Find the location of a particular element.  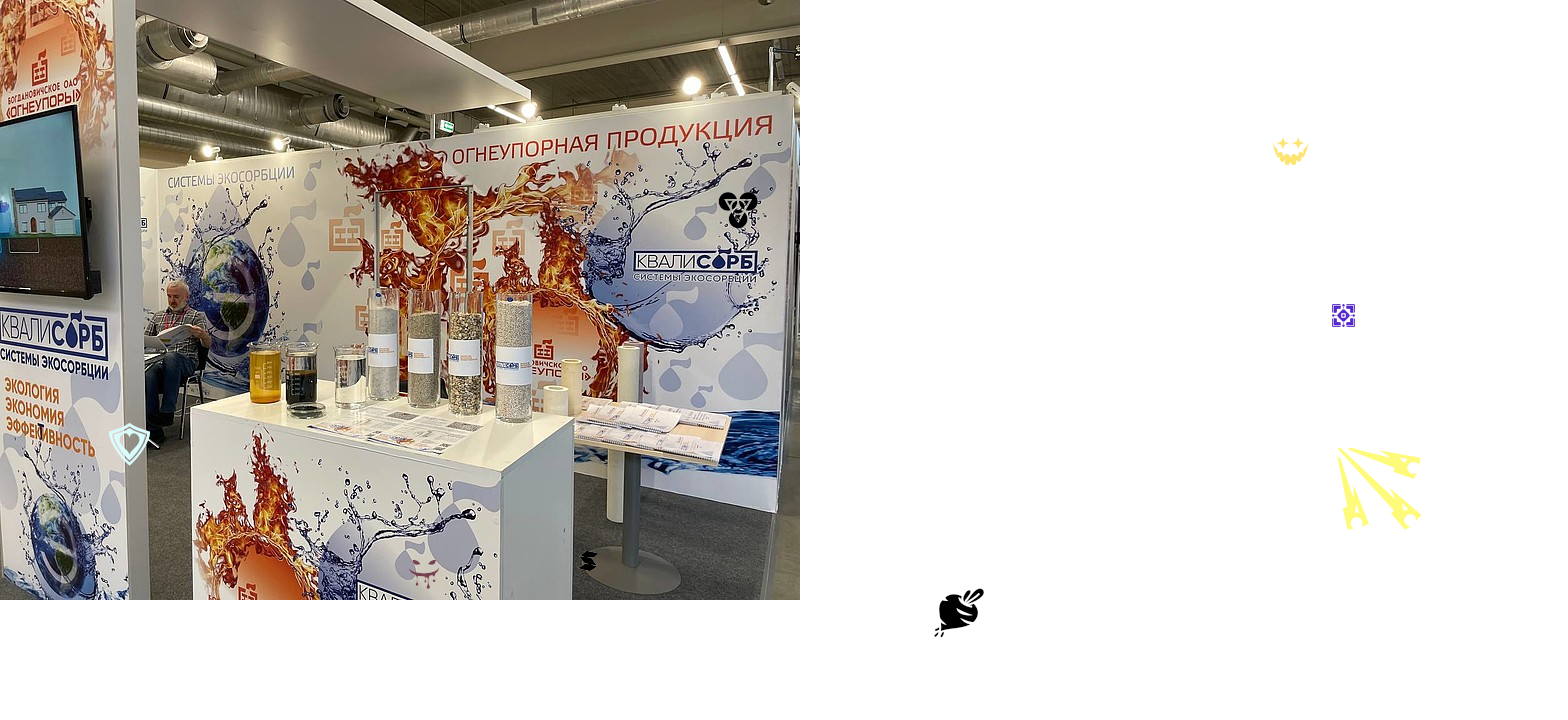

center or align selected elements is located at coordinates (1343, 315).